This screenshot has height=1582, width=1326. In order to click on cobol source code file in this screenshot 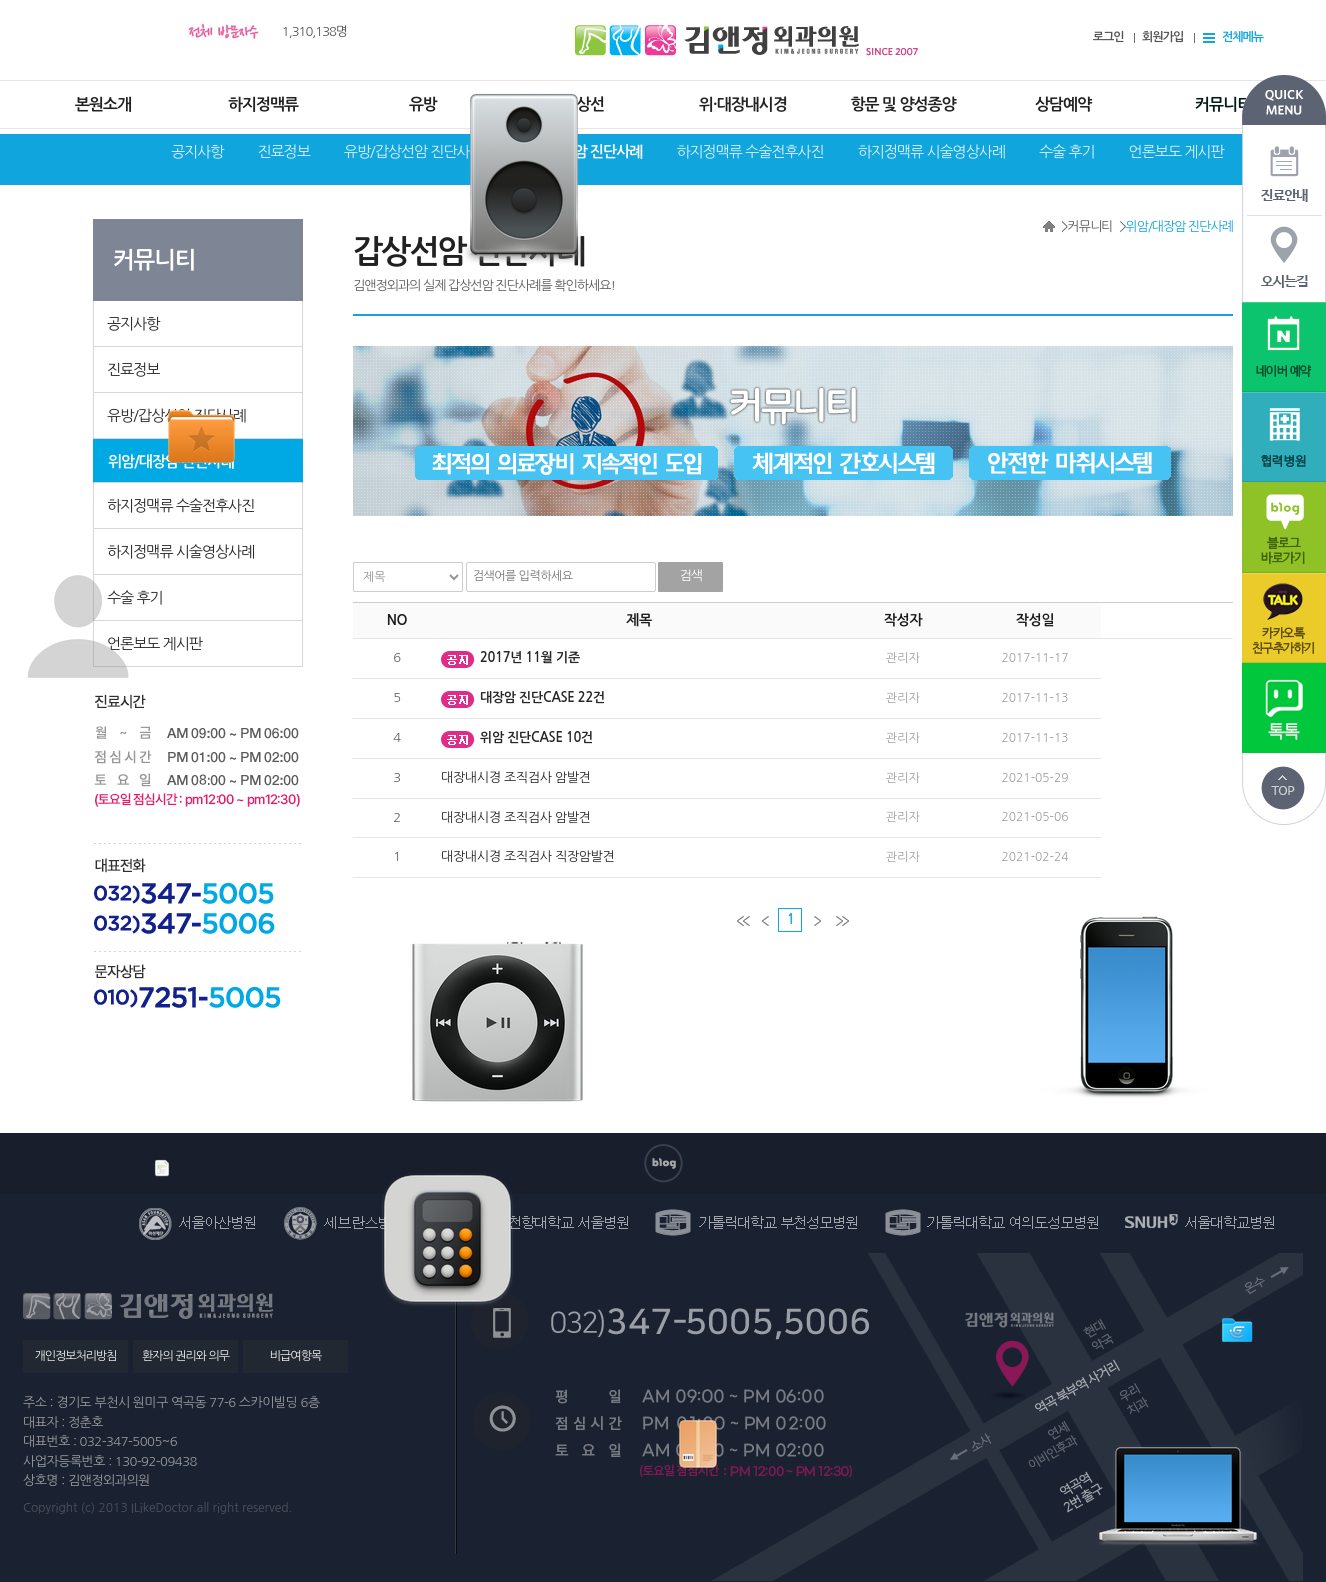, I will do `click(162, 1168)`.